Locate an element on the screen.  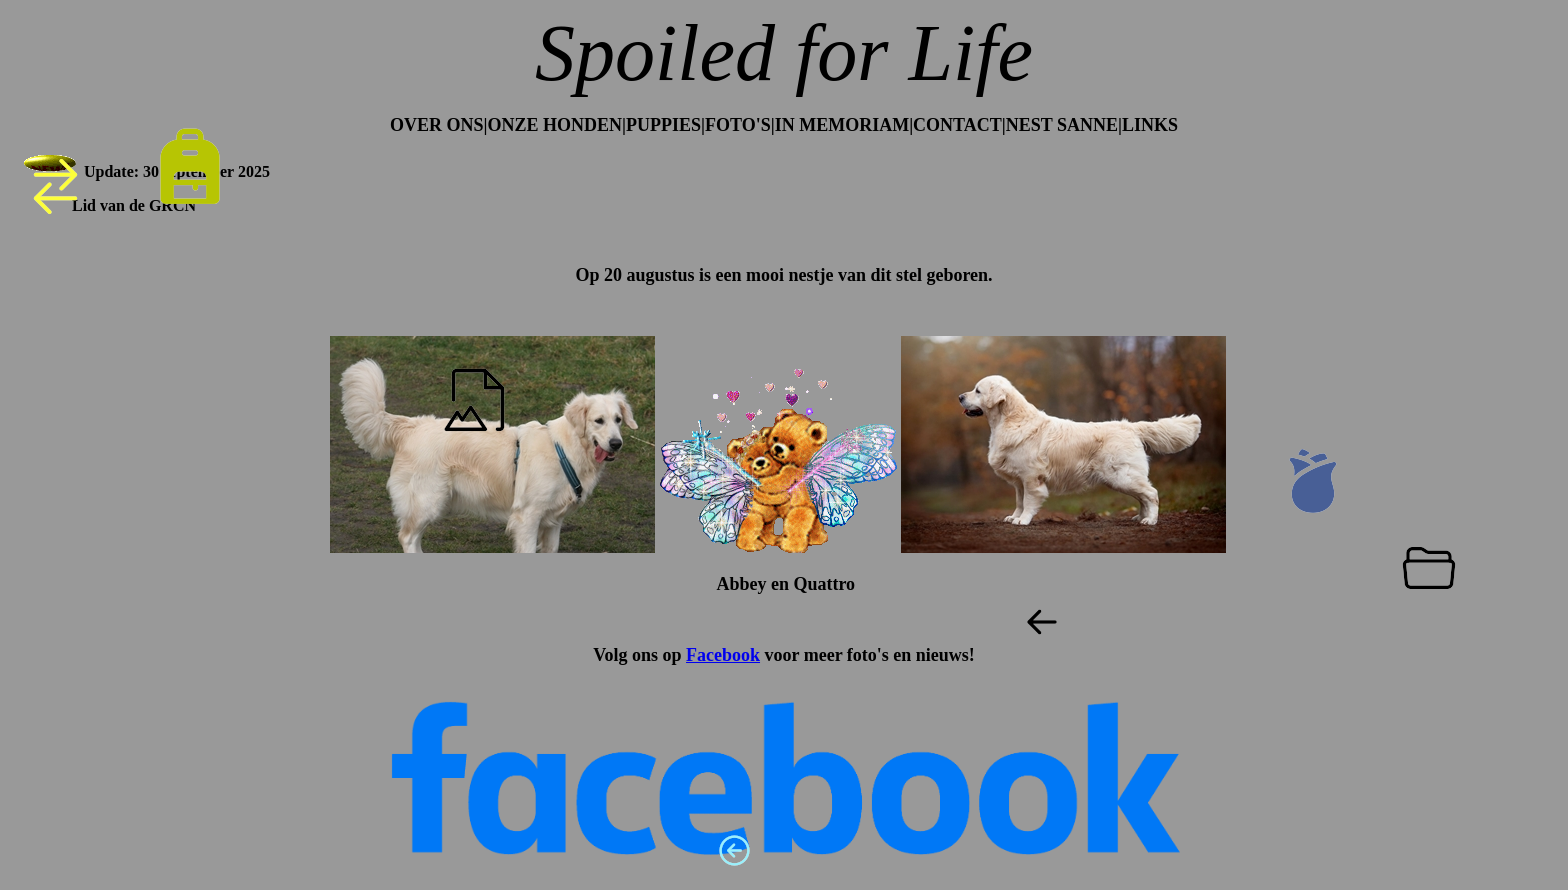
swap or exchange items is located at coordinates (55, 186).